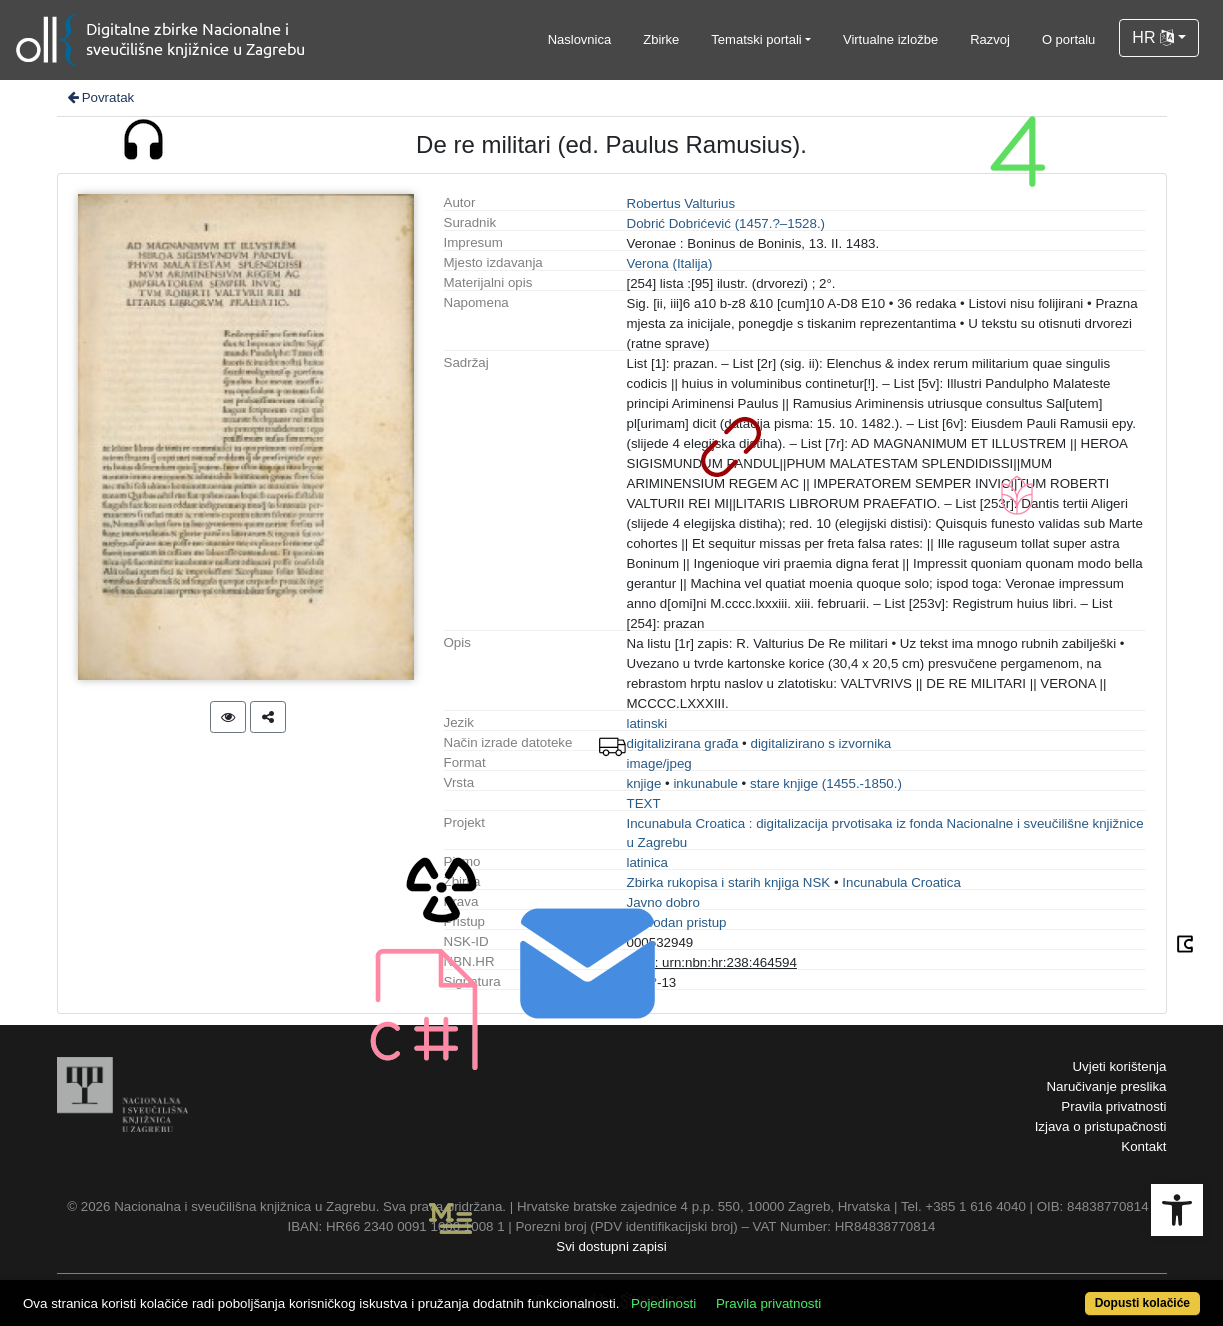  What do you see at coordinates (731, 447) in the screenshot?
I see `unlink or disconnect a connected item` at bounding box center [731, 447].